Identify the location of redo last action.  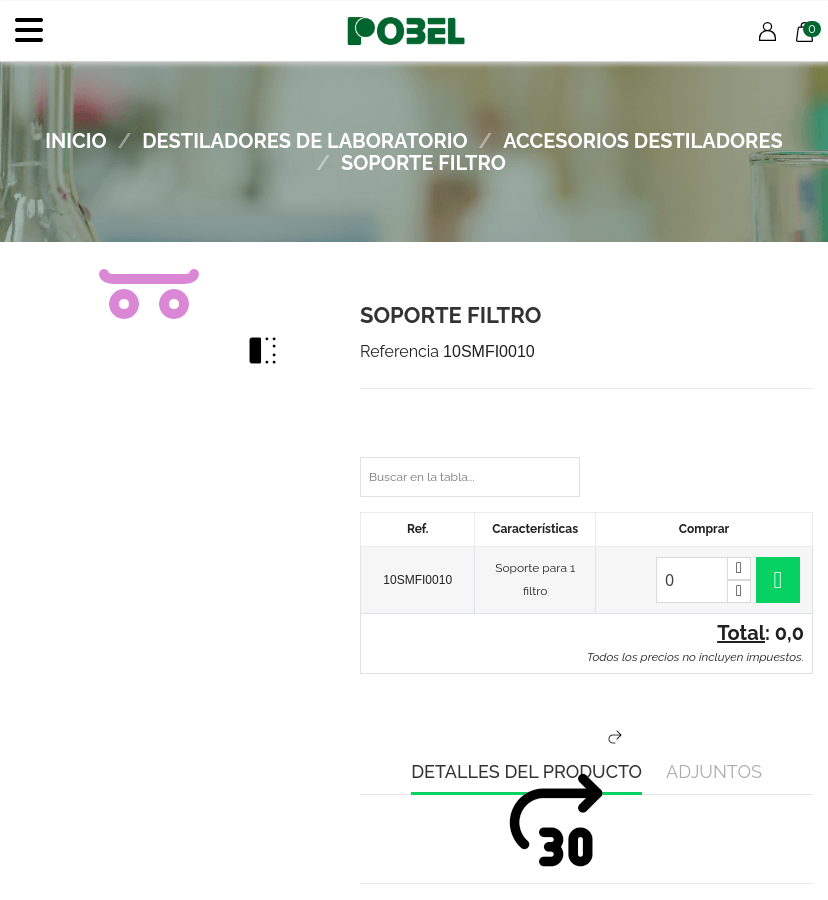
(615, 737).